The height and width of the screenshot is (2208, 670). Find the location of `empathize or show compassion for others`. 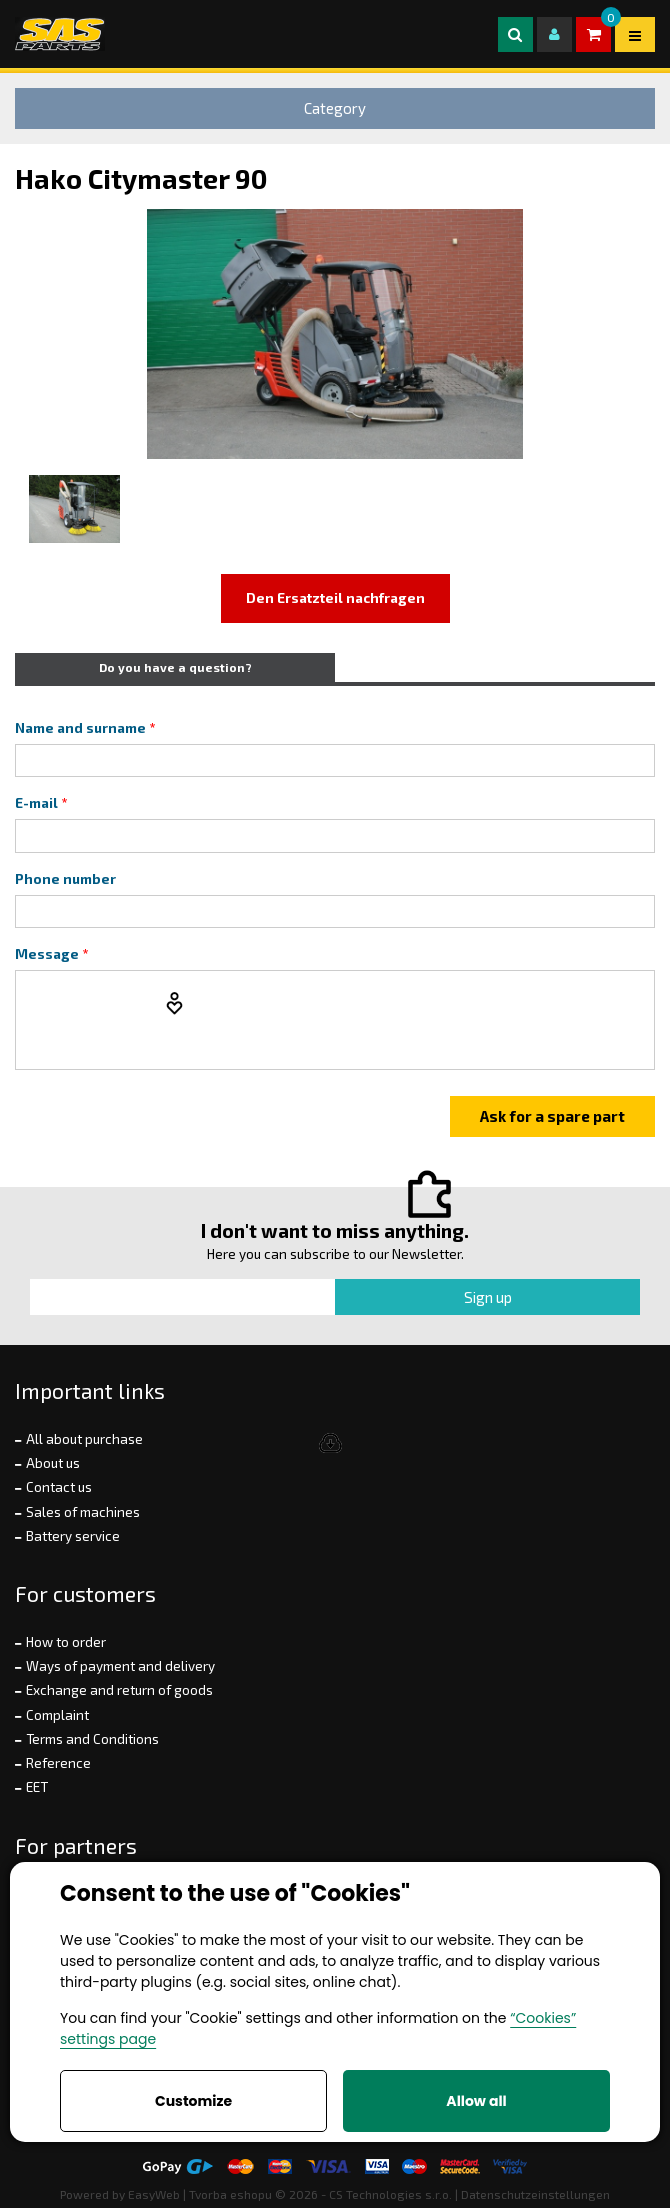

empathize or show compassion for others is located at coordinates (174, 1003).